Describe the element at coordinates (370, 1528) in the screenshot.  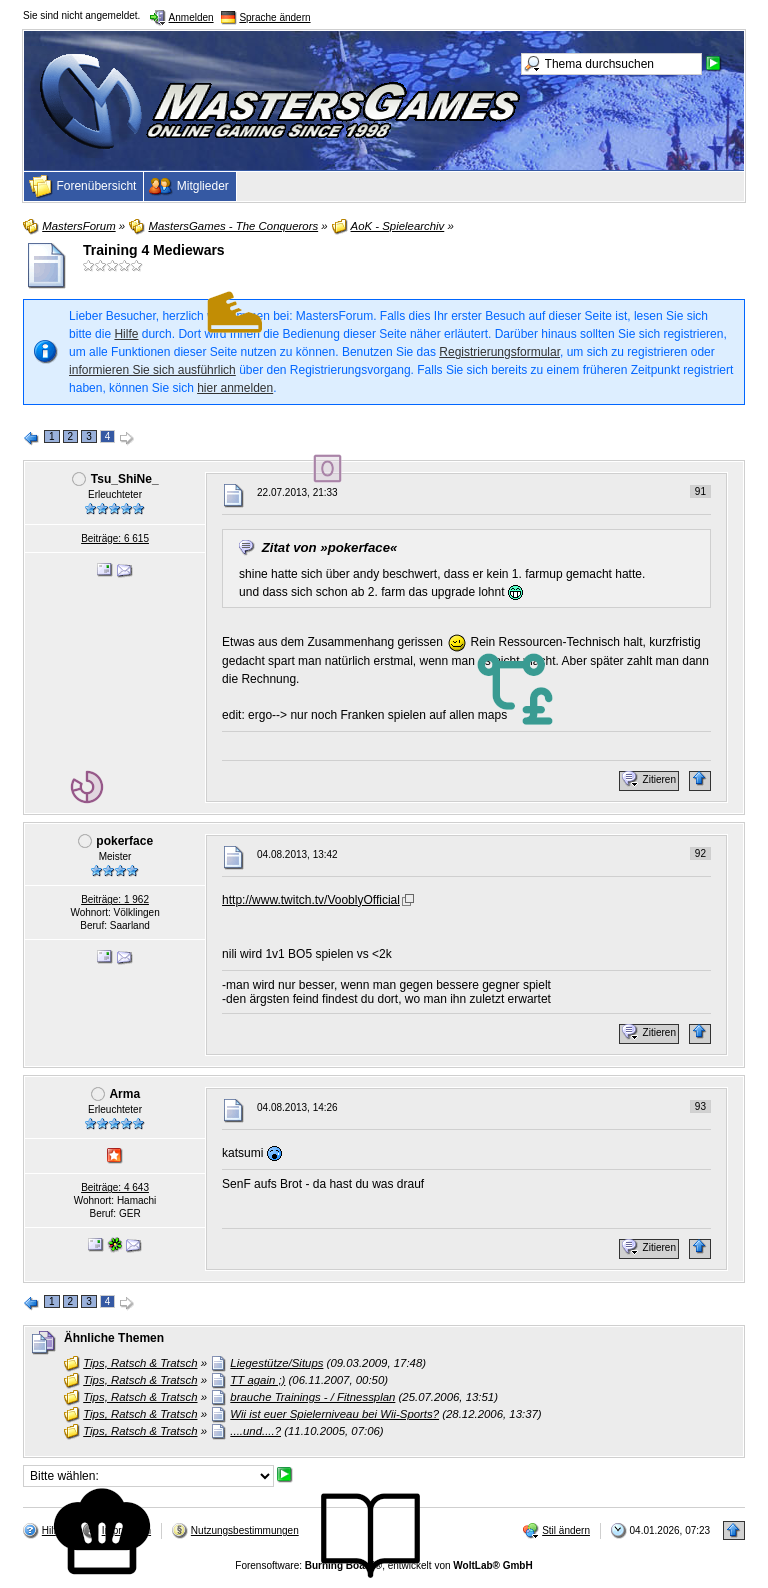
I see `open a book or reading view` at that location.